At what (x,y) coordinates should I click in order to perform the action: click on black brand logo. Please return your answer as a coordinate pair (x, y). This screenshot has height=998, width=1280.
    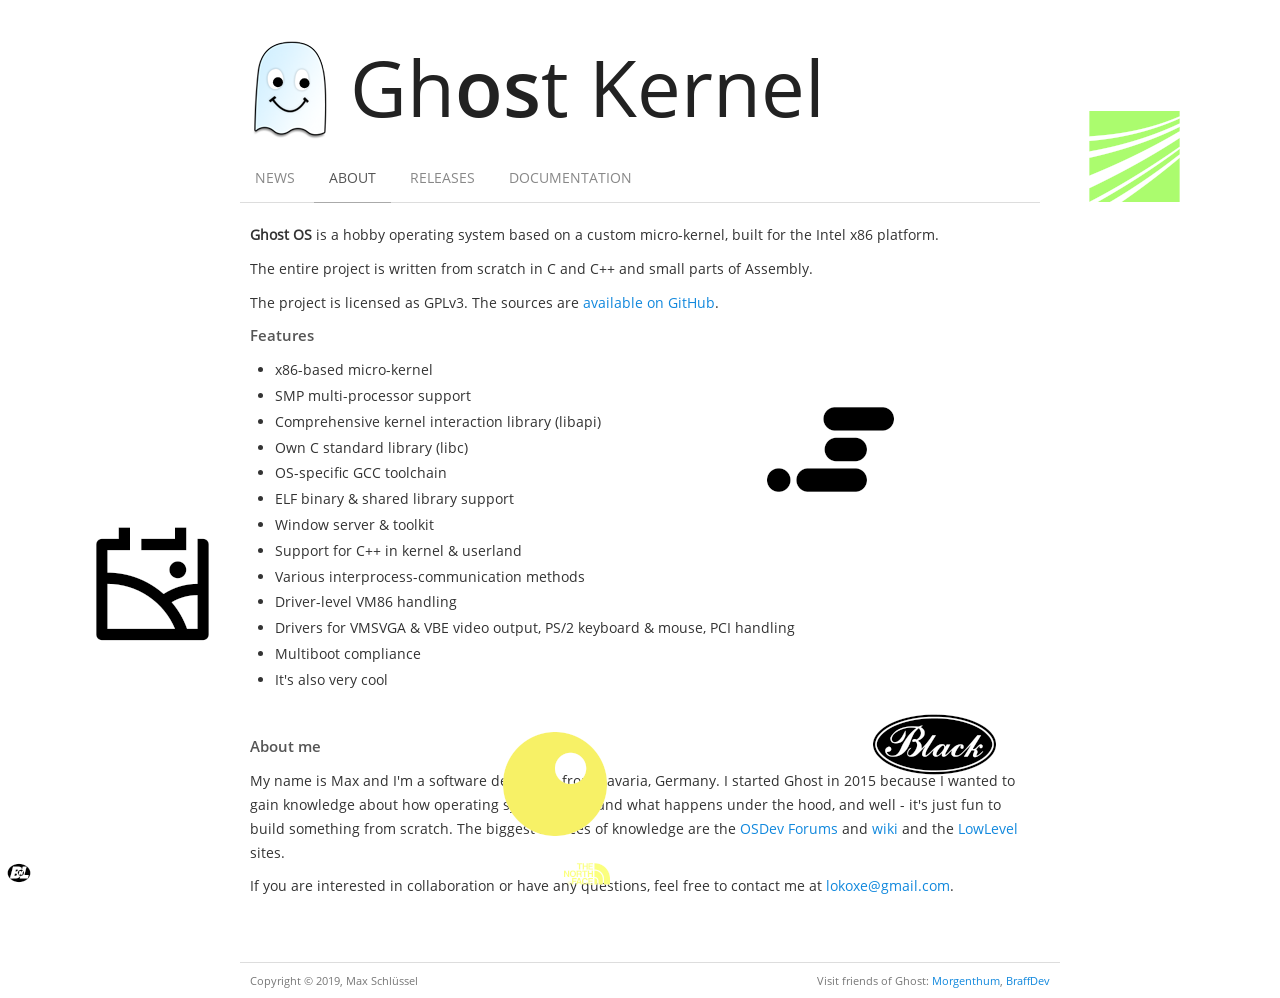
    Looking at the image, I should click on (934, 744).